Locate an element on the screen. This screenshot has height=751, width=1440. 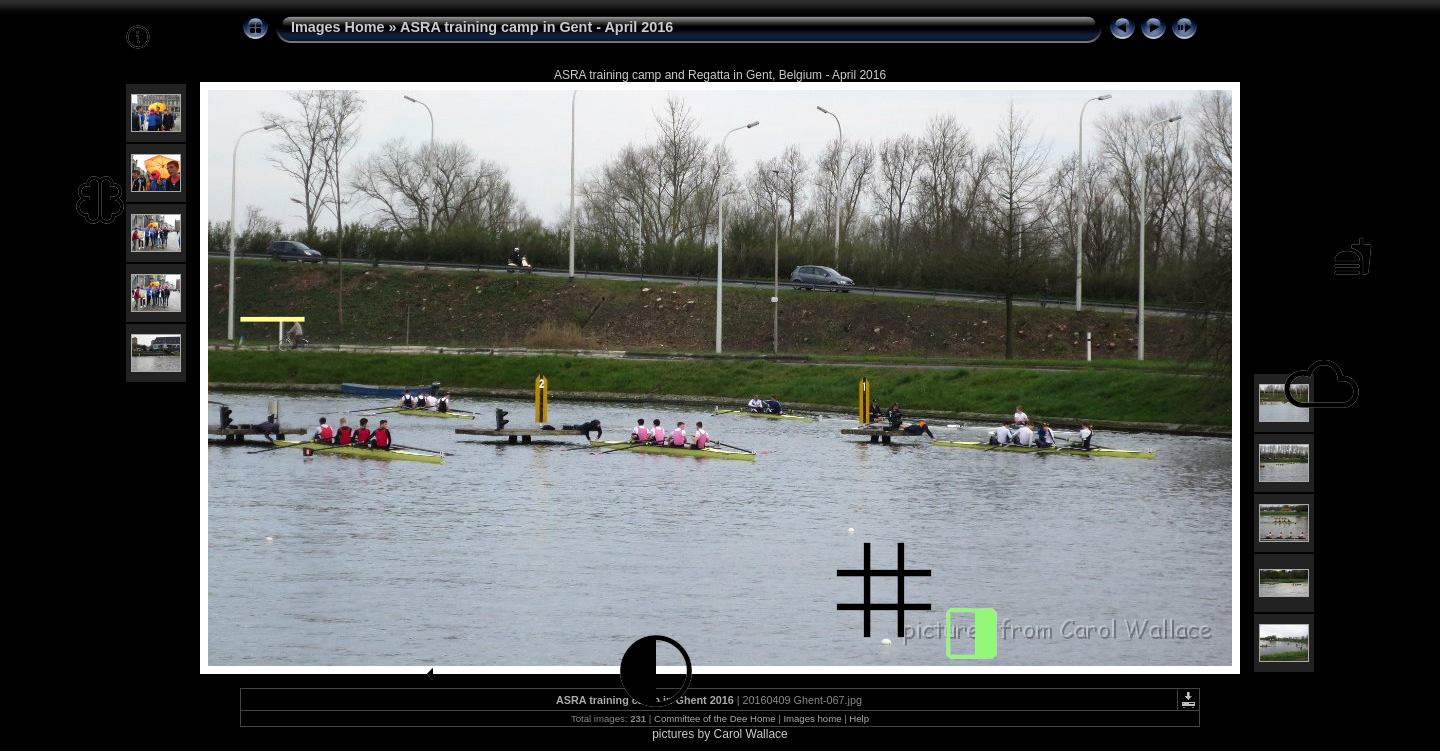
remove an item from a list is located at coordinates (272, 321).